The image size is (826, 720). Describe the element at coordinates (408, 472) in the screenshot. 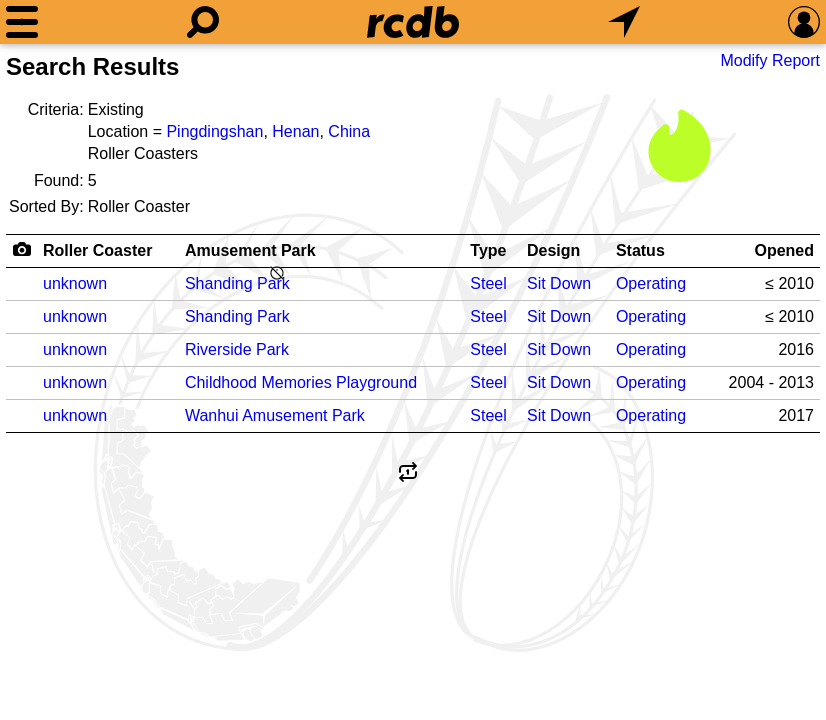

I see `repeat current track once` at that location.